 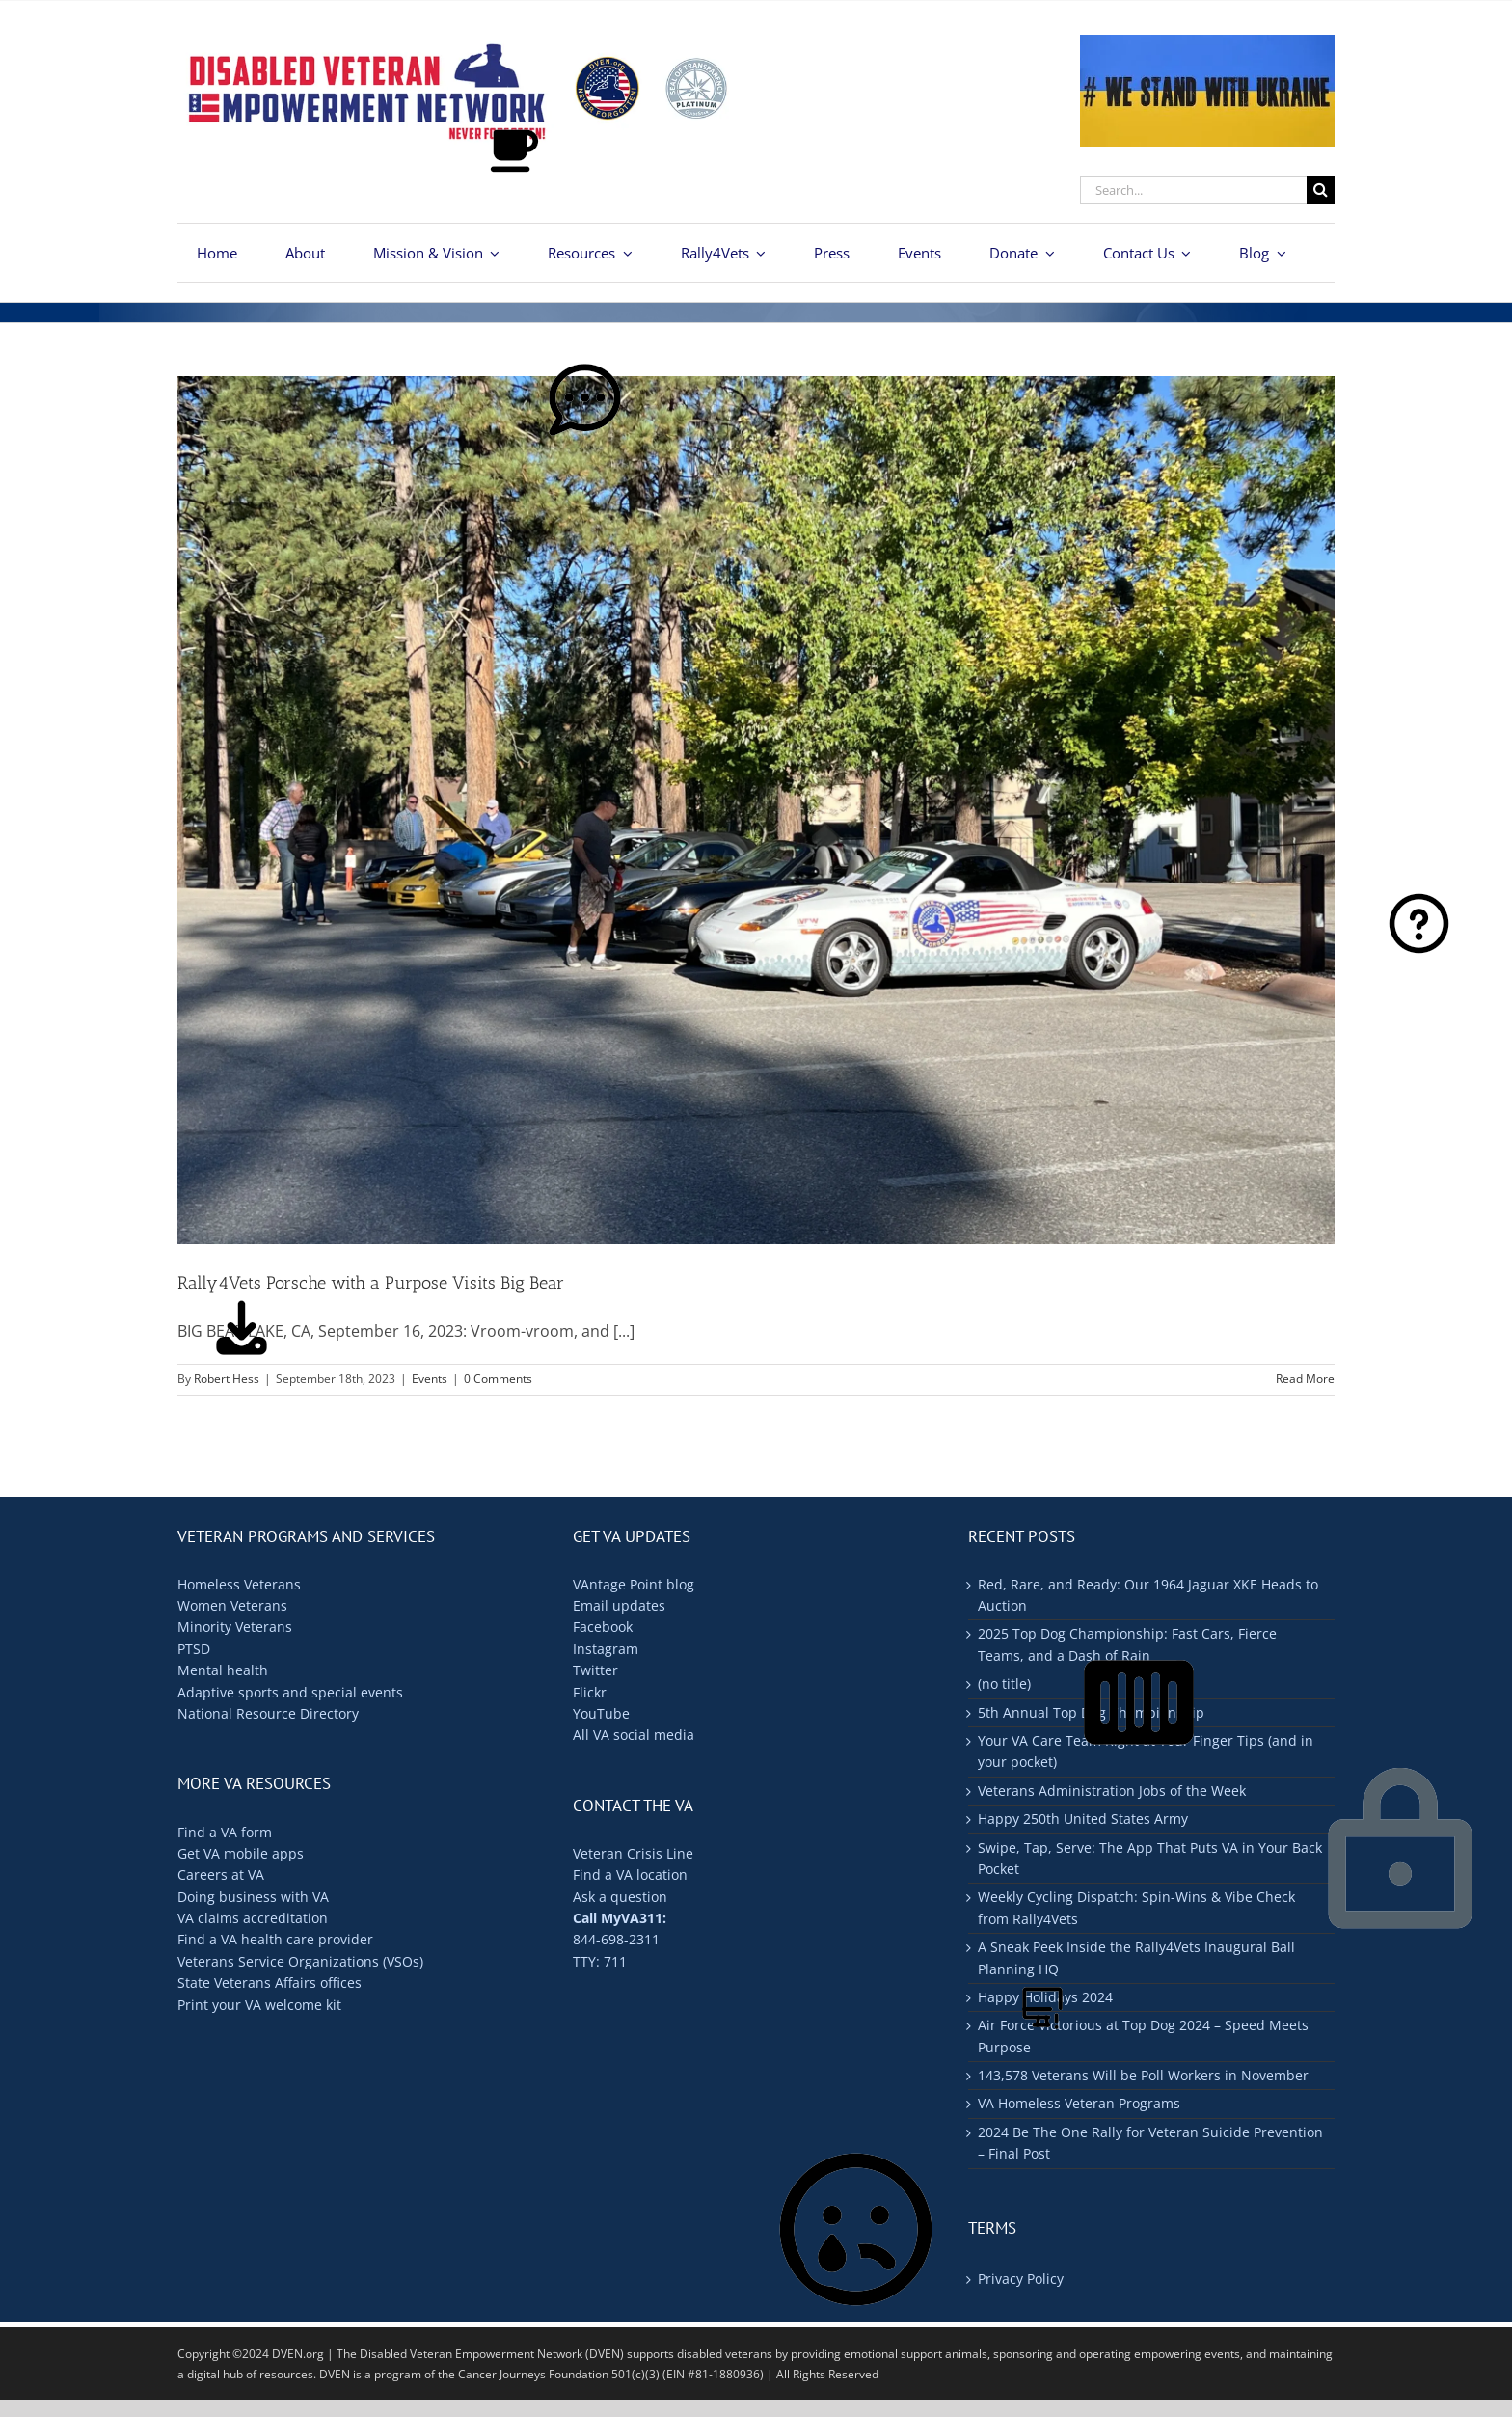 I want to click on indicates a sad or negative emotional state, so click(x=855, y=2229).